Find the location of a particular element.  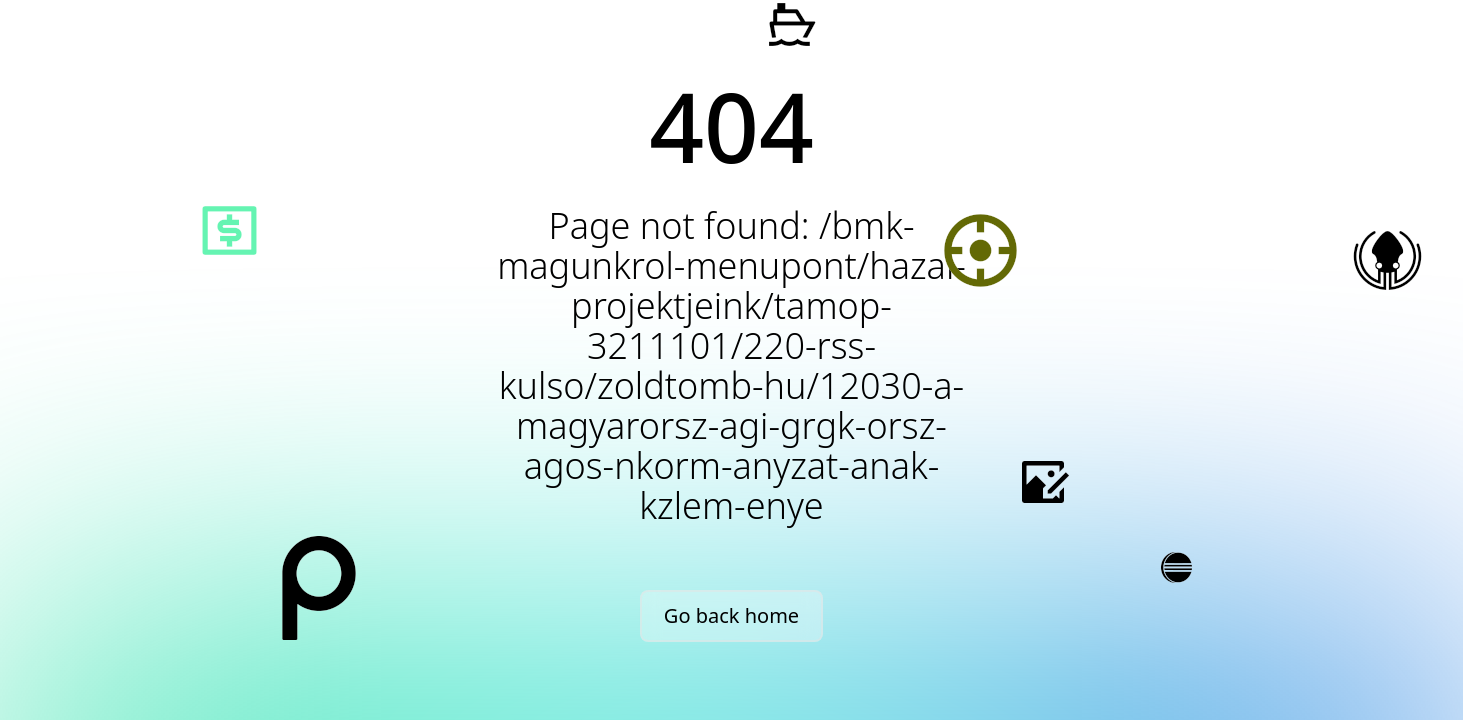

center or focus on current location is located at coordinates (980, 250).